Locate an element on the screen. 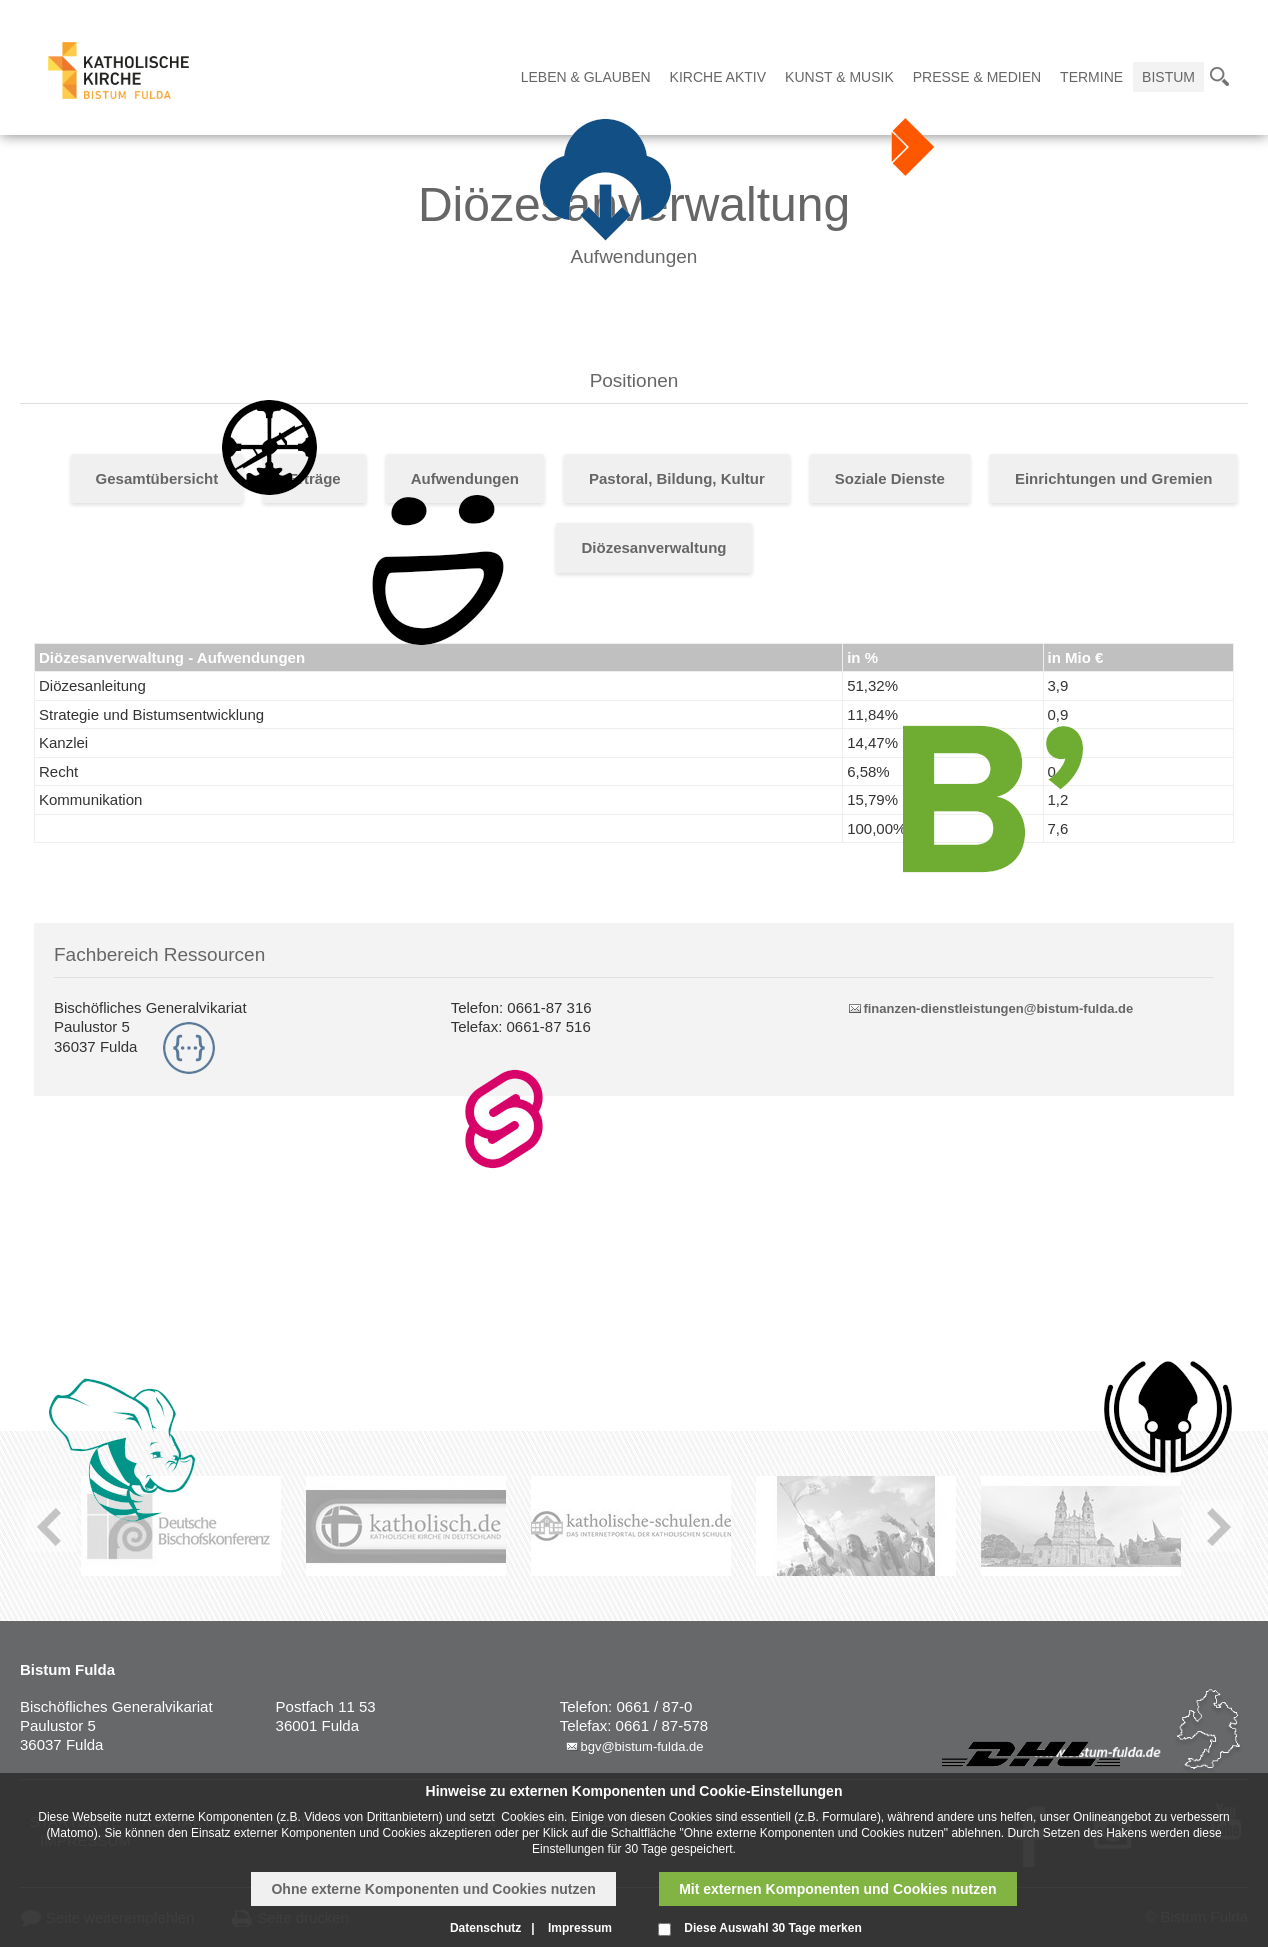 The height and width of the screenshot is (1947, 1268). svelte framework logo is located at coordinates (504, 1119).